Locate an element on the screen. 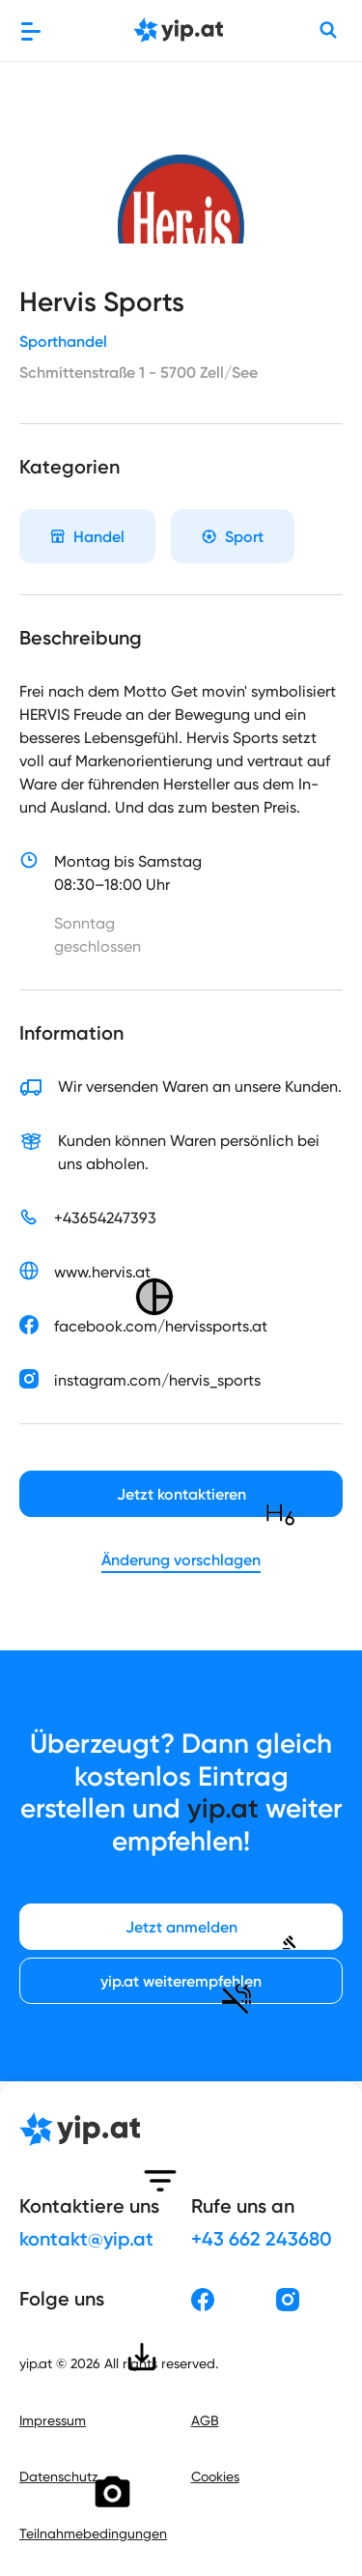 The image size is (362, 2576). access legal or terms of service information is located at coordinates (290, 1942).